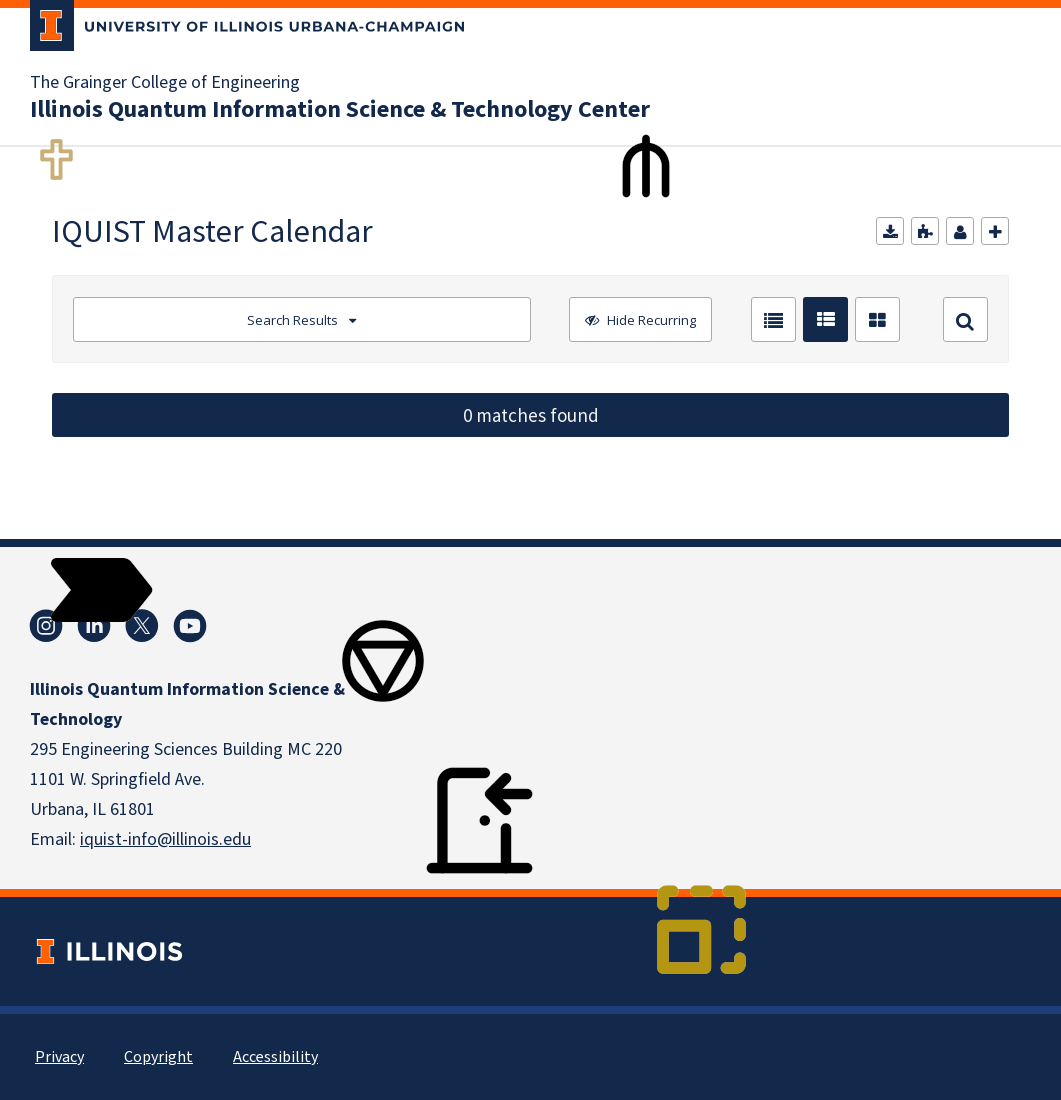 This screenshot has width=1061, height=1100. I want to click on religious or faith-related content, so click(56, 159).